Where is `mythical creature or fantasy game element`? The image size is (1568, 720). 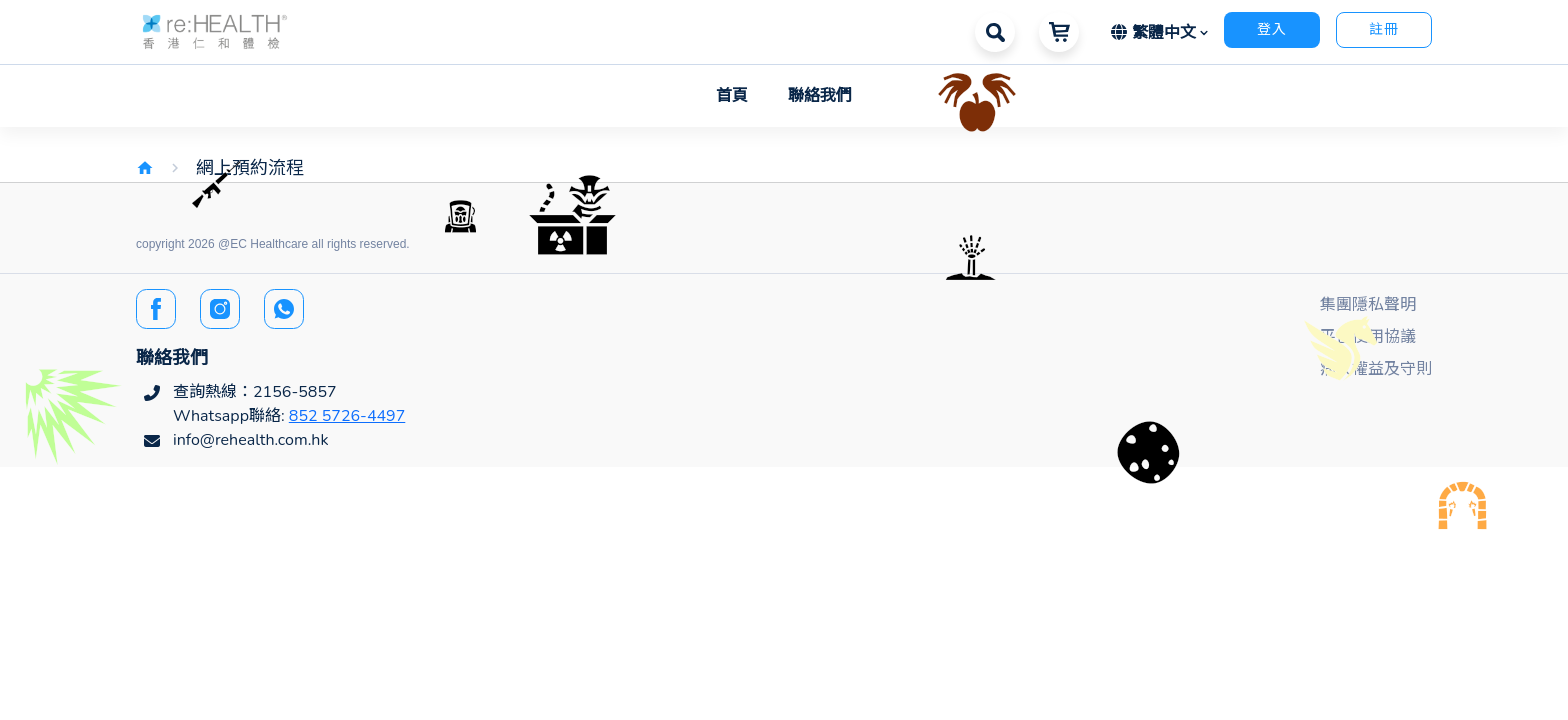
mythical creature or fantasy game element is located at coordinates (1340, 348).